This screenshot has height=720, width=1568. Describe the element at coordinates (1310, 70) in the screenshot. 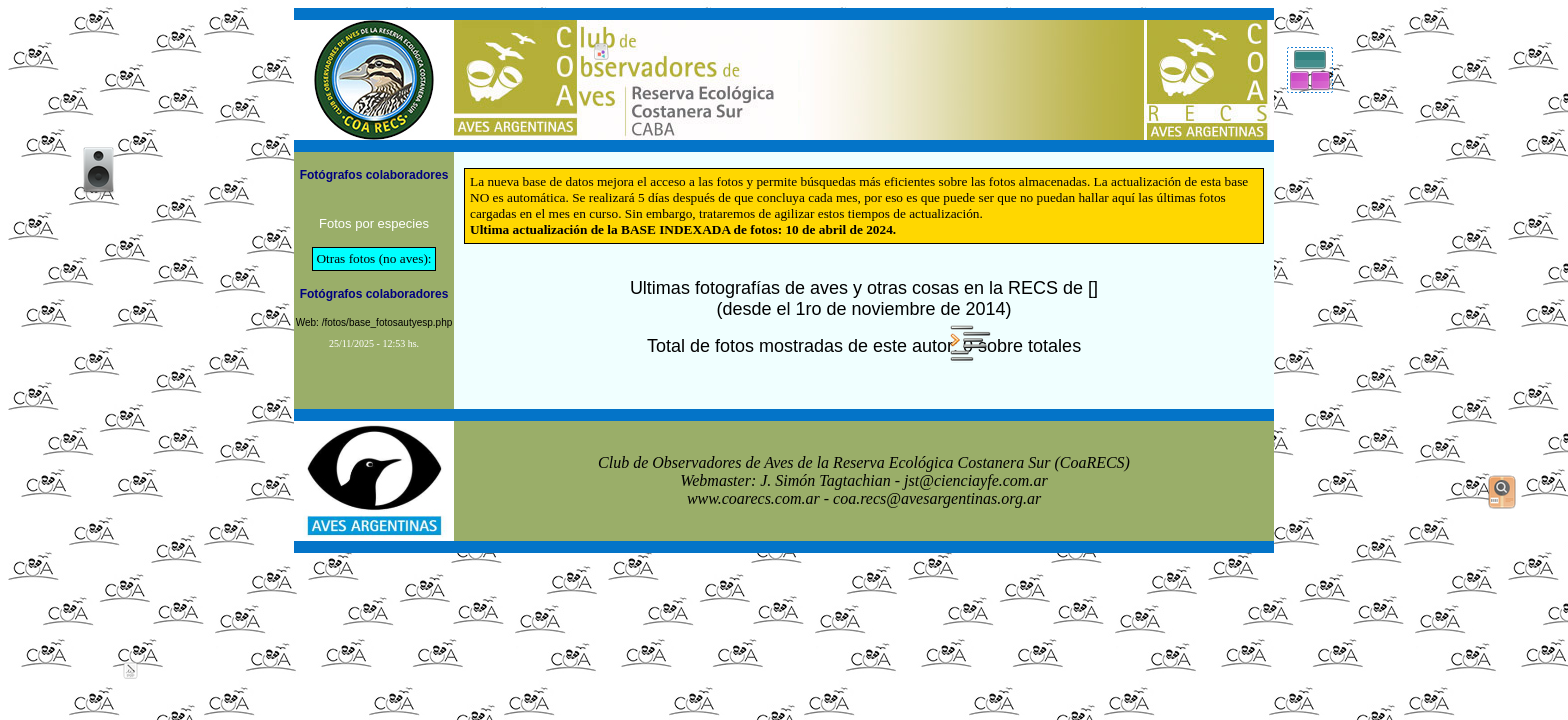

I see `select all items in the current view` at that location.